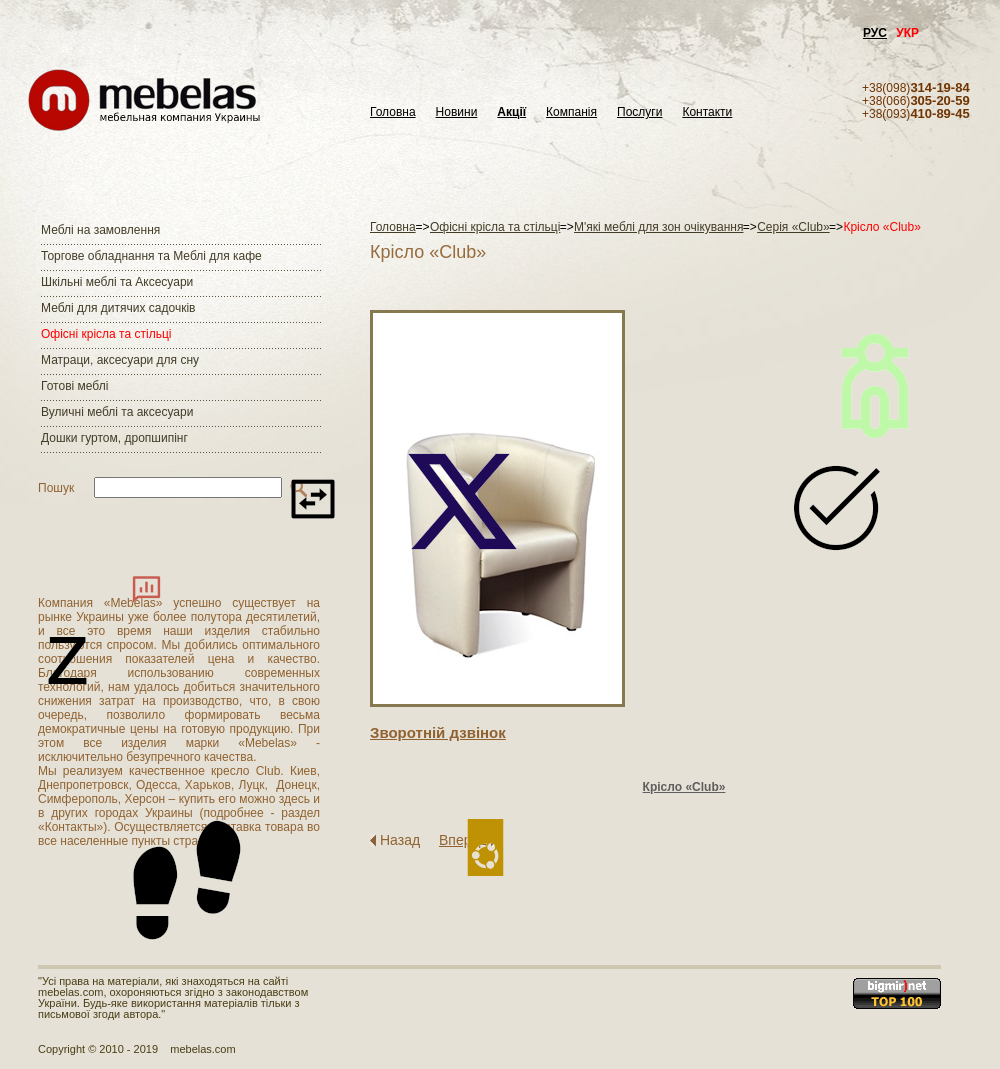  What do you see at coordinates (837, 508) in the screenshot?
I see `cachet status page logo` at bounding box center [837, 508].